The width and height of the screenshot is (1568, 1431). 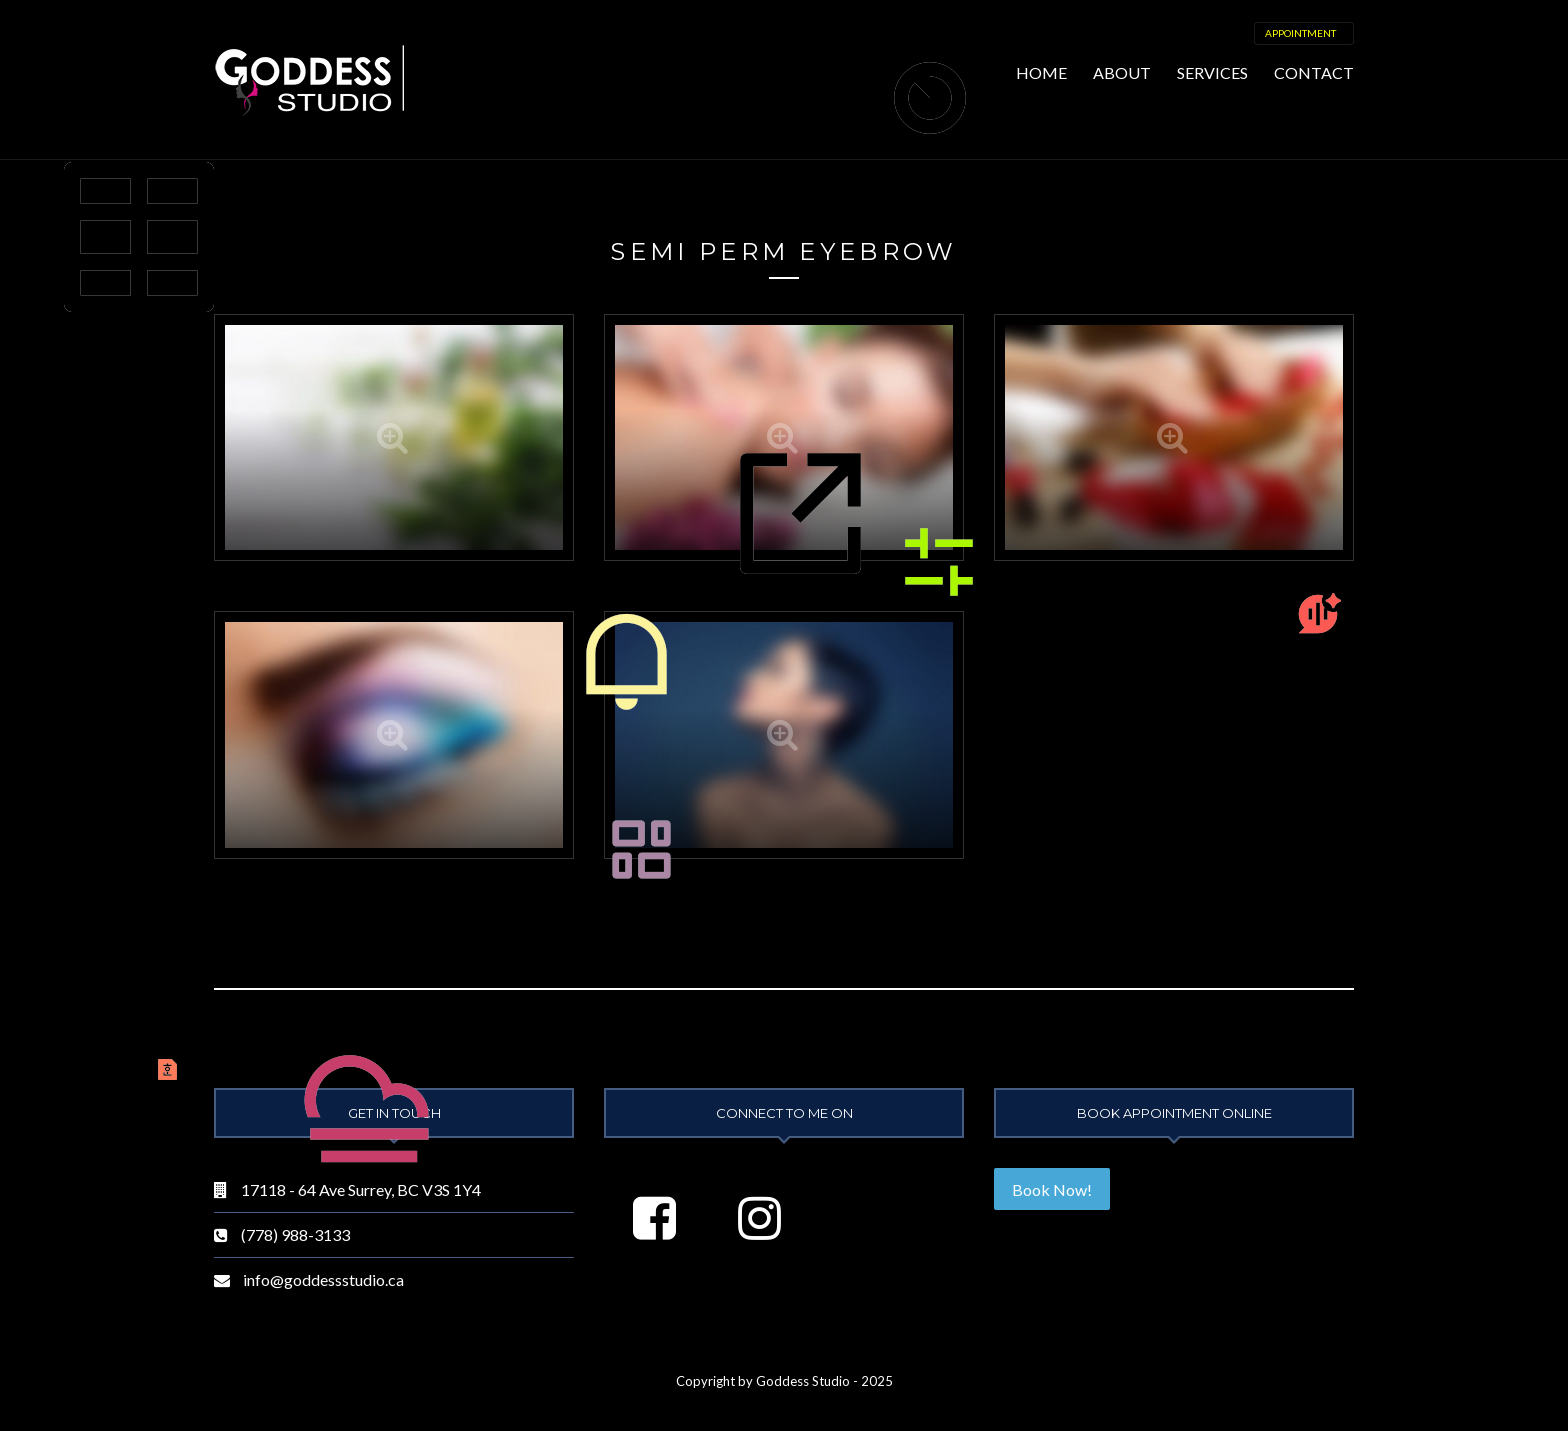 What do you see at coordinates (1318, 614) in the screenshot?
I see `start a voice conversation with AI assistant` at bounding box center [1318, 614].